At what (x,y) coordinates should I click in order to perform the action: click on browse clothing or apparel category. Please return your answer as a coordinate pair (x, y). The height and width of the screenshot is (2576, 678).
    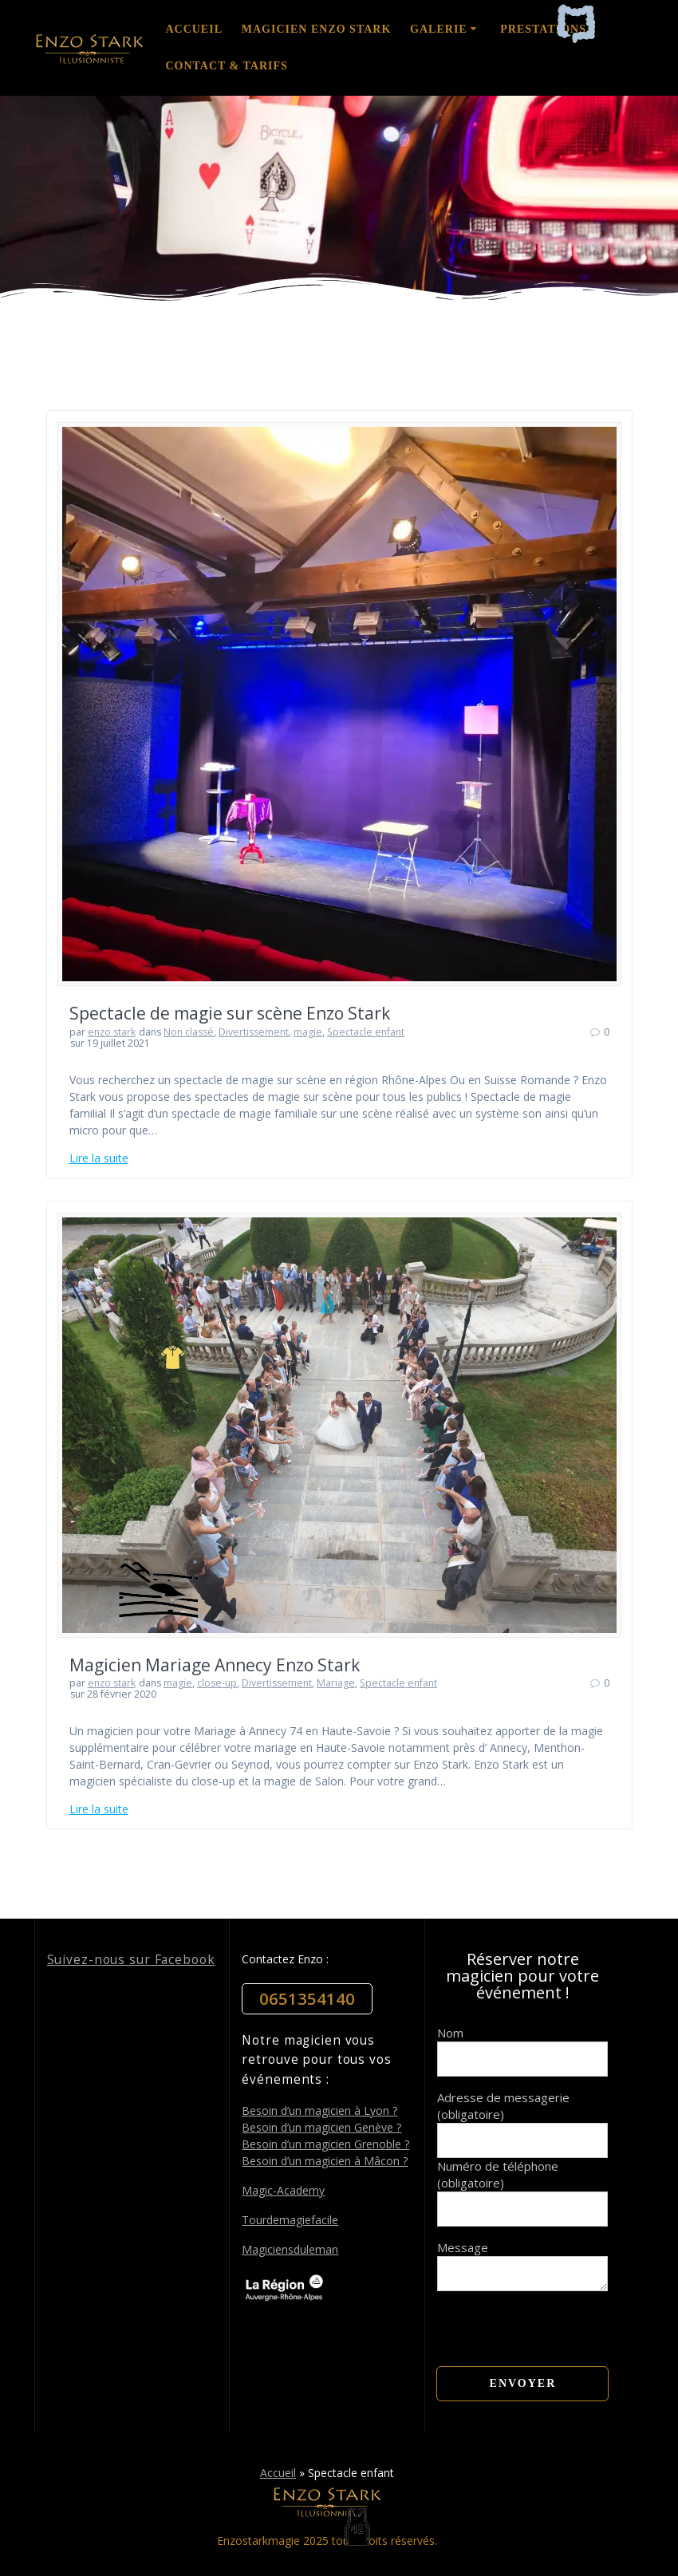
    Looking at the image, I should click on (172, 1357).